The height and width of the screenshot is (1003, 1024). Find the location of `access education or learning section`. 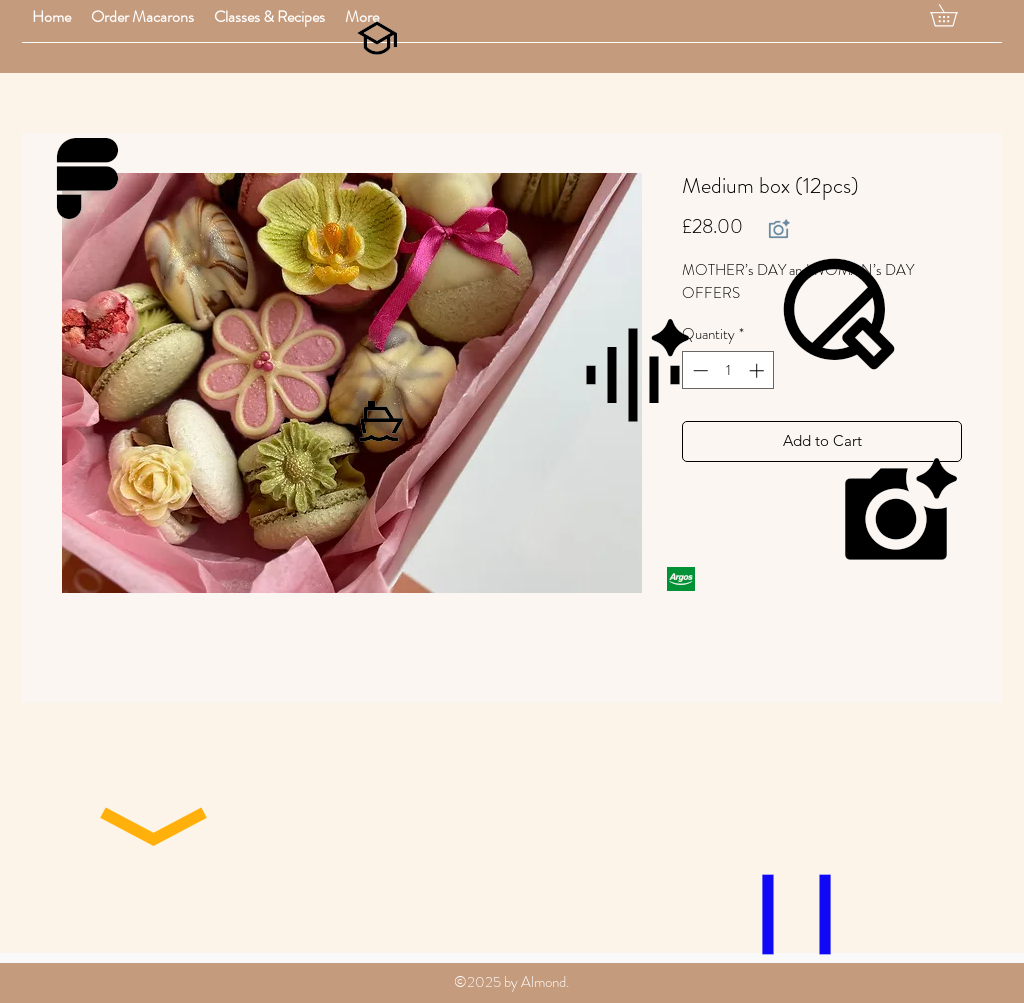

access education or learning section is located at coordinates (377, 38).